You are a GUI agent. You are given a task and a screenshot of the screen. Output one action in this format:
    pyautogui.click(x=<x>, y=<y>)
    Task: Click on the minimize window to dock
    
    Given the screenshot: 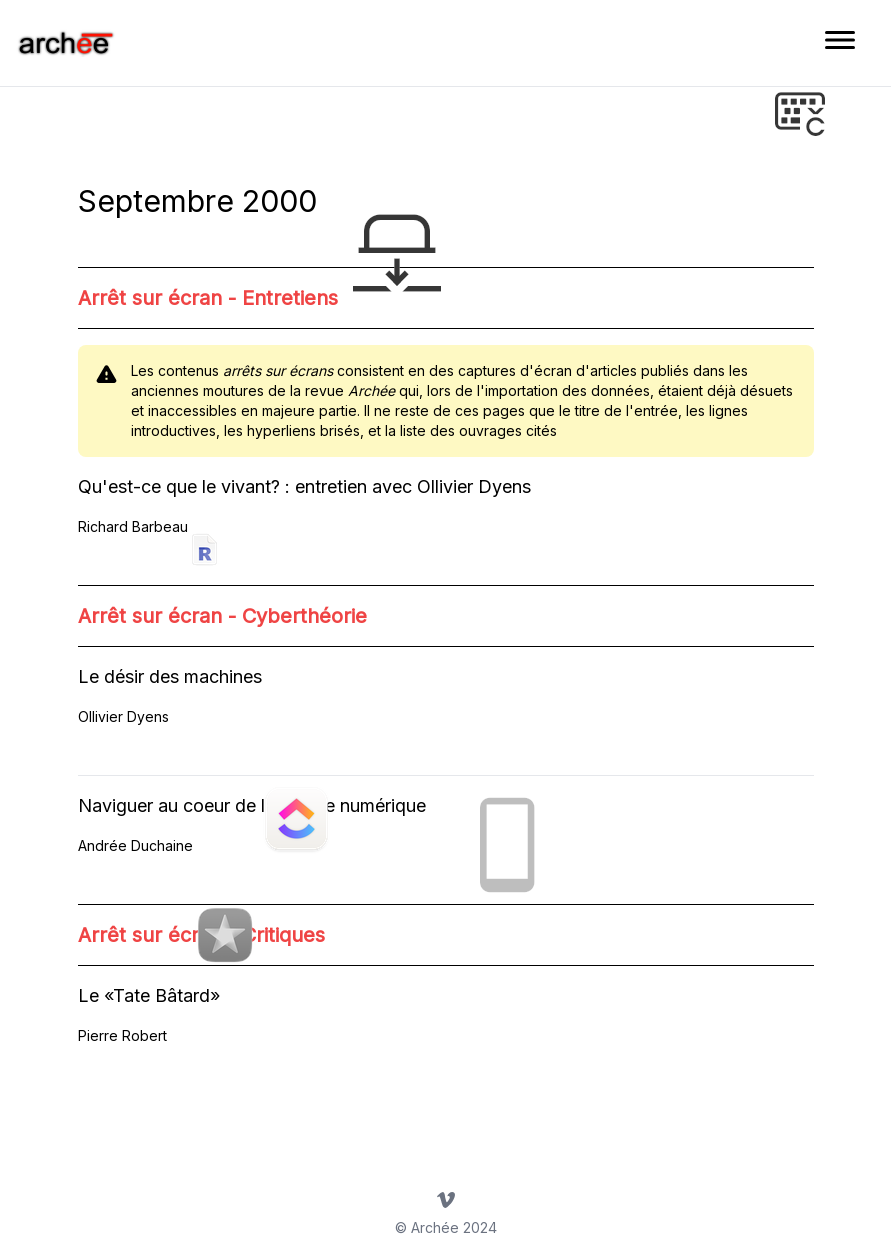 What is the action you would take?
    pyautogui.click(x=397, y=253)
    